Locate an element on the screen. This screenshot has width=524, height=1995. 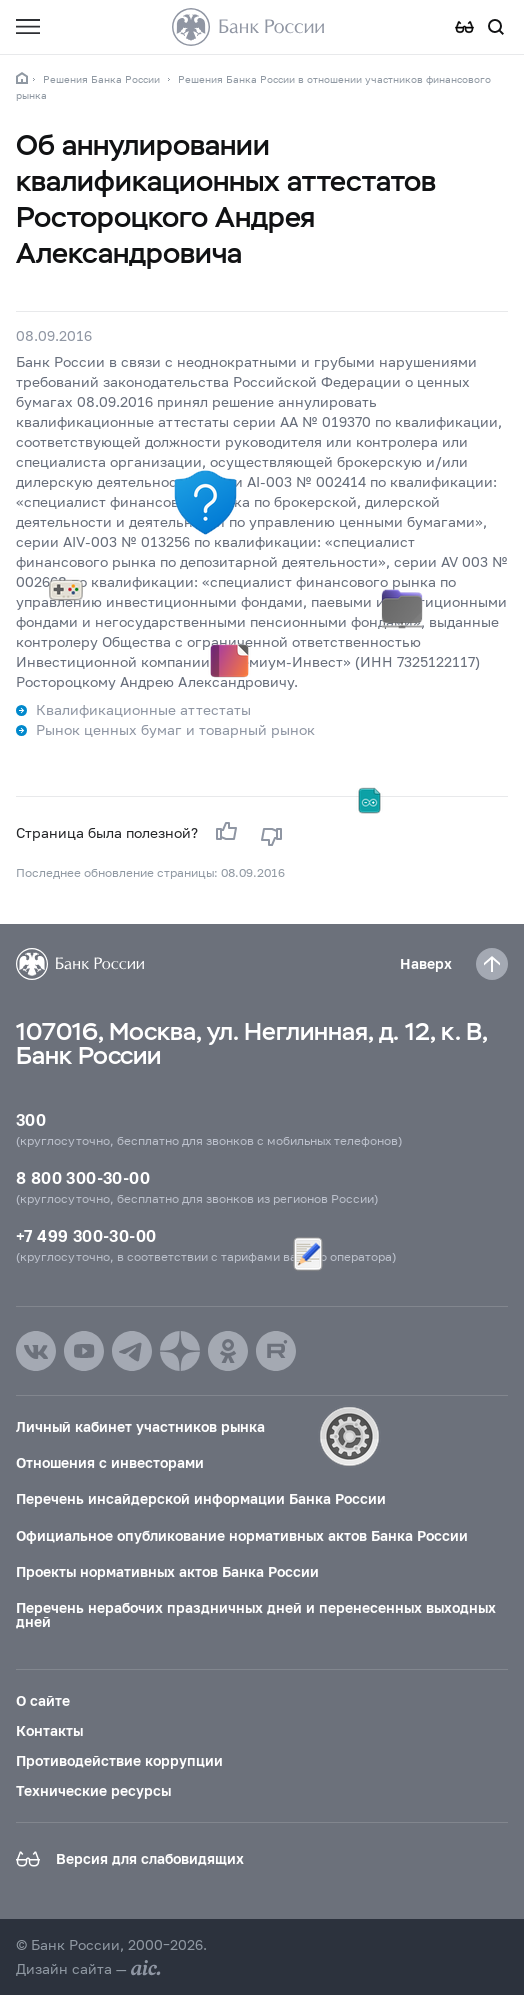
access help and support resources is located at coordinates (205, 502).